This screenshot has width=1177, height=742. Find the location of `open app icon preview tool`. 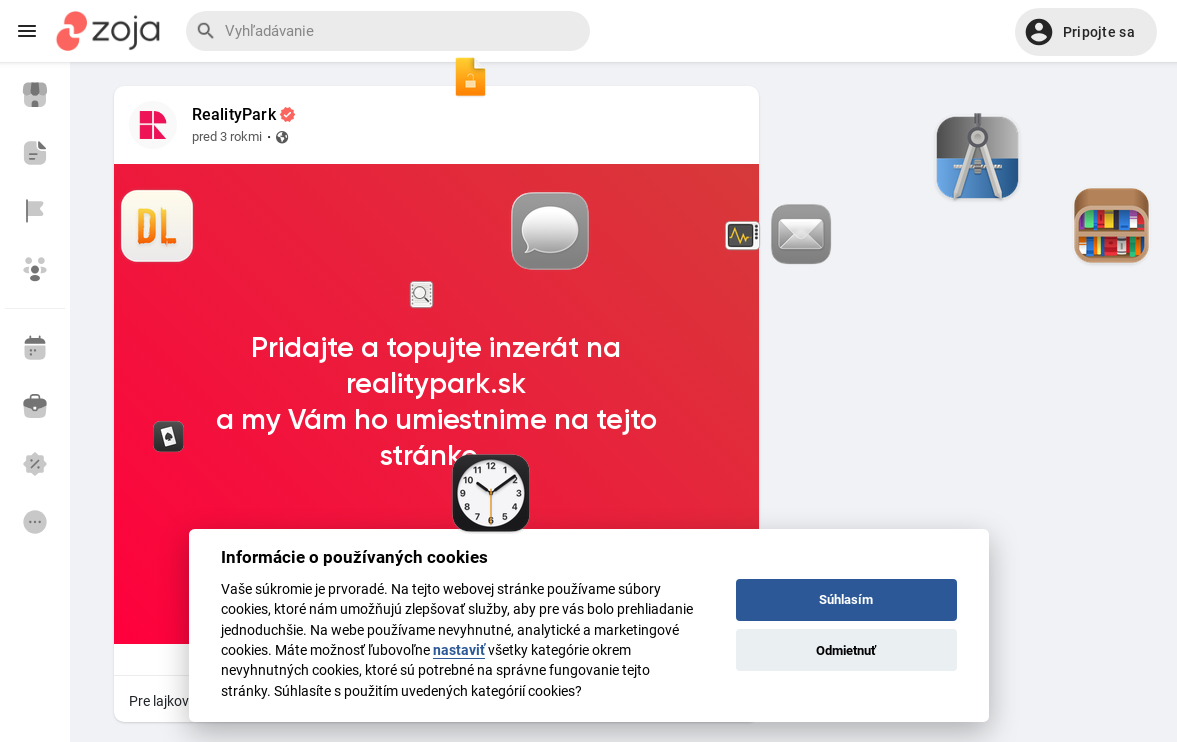

open app icon preview tool is located at coordinates (977, 157).